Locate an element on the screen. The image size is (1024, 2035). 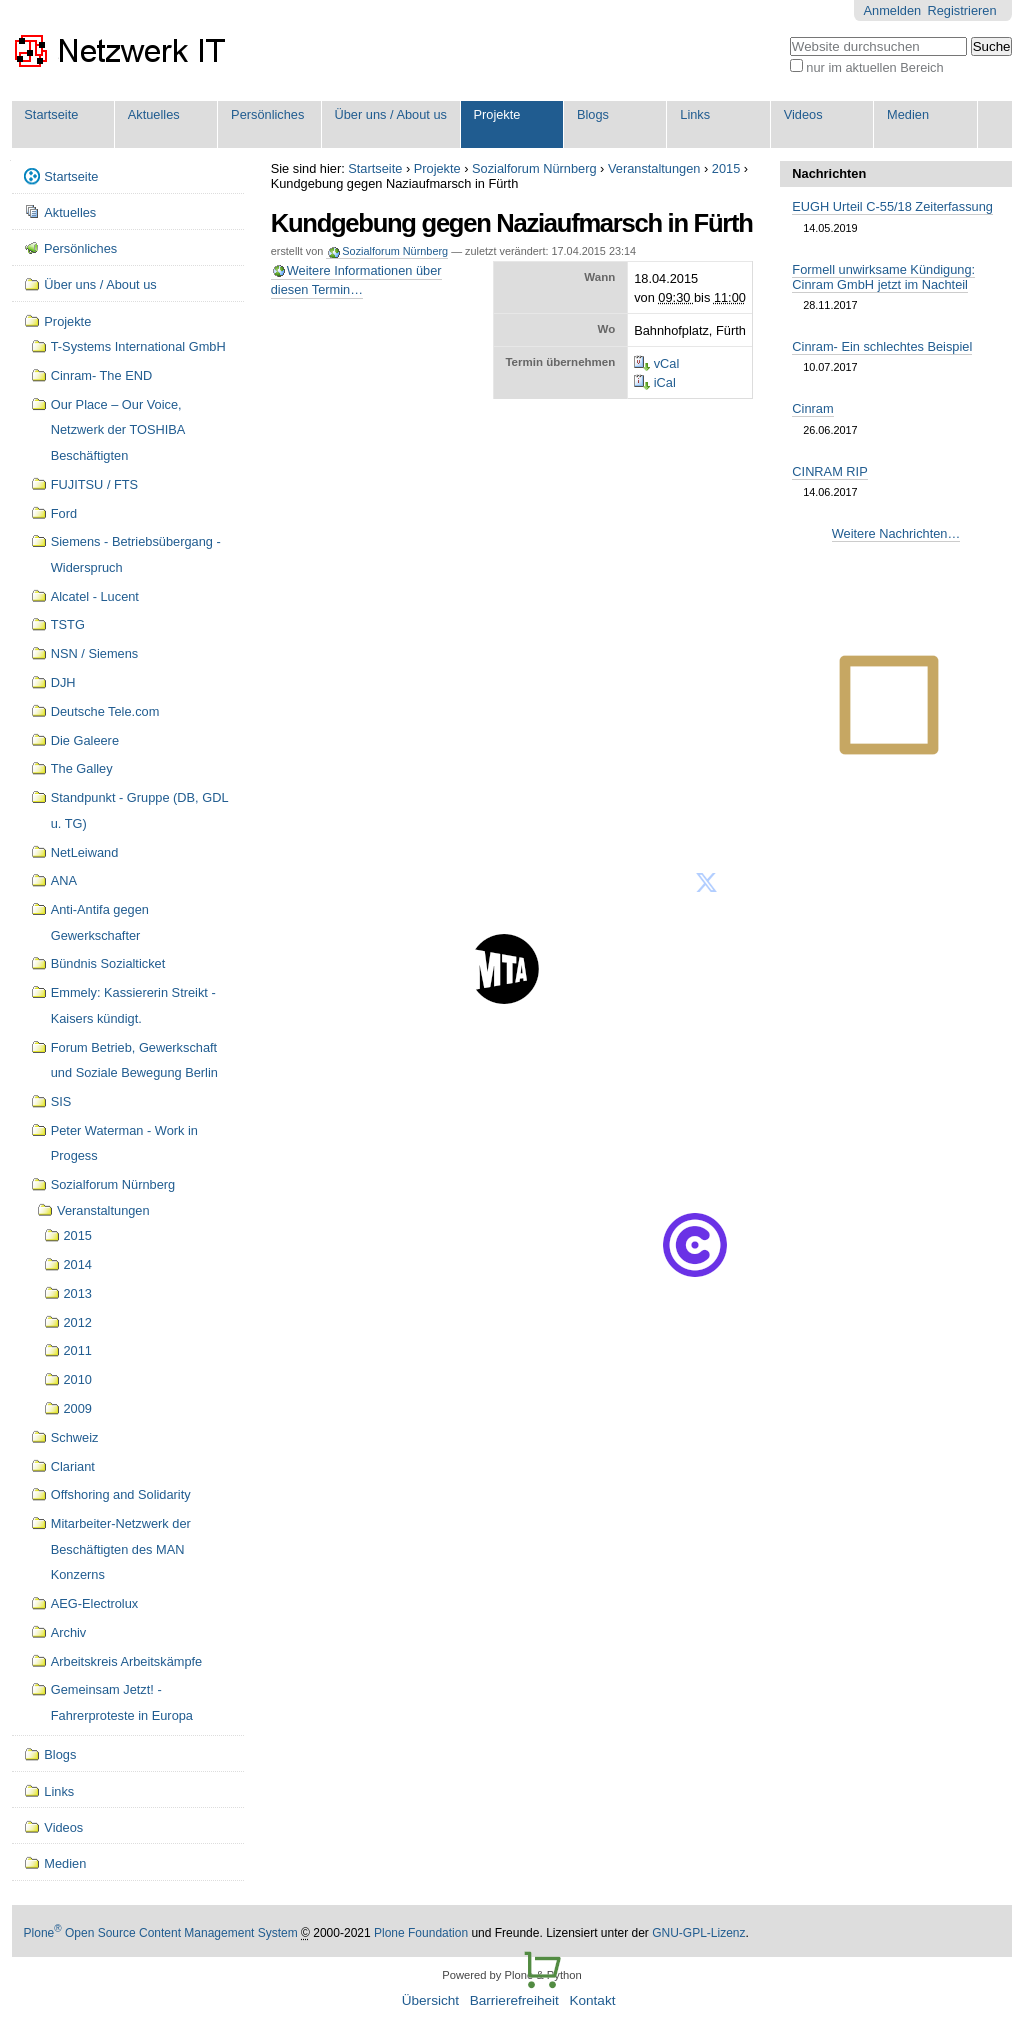
open the Continente app or website is located at coordinates (695, 1245).